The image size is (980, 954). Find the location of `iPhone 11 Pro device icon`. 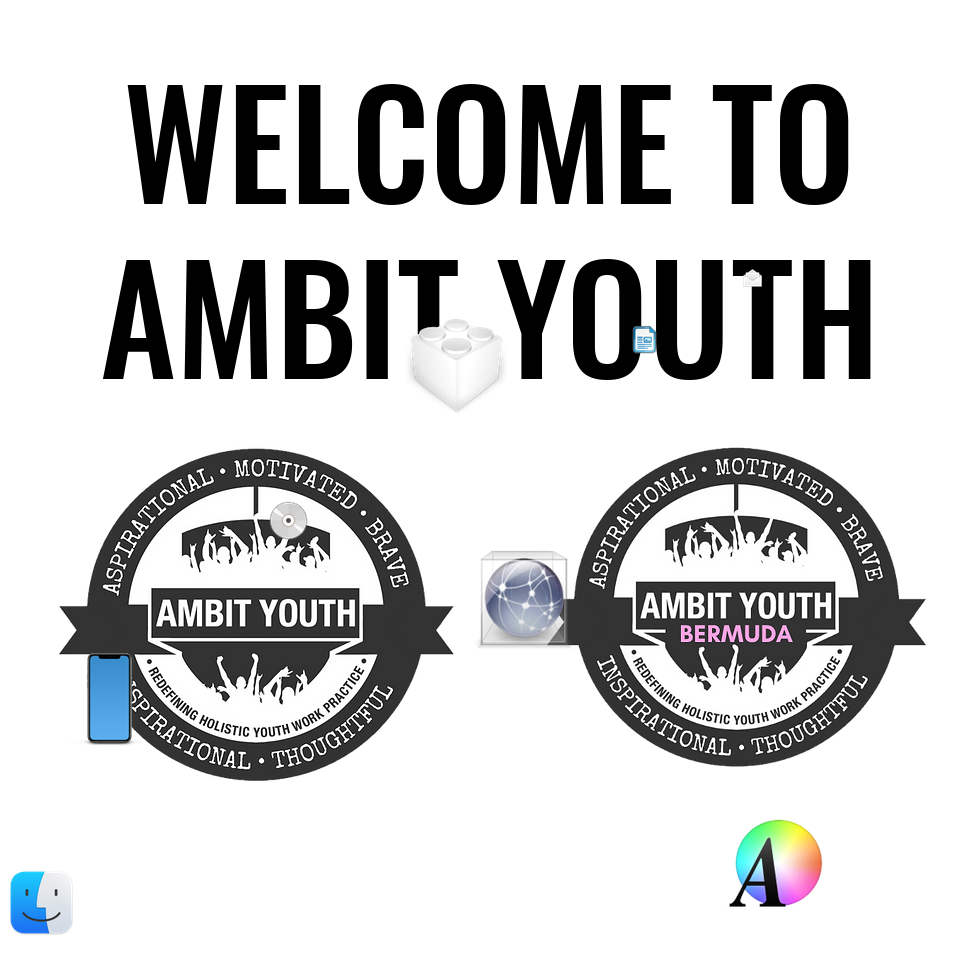

iPhone 11 Pro device icon is located at coordinates (109, 699).